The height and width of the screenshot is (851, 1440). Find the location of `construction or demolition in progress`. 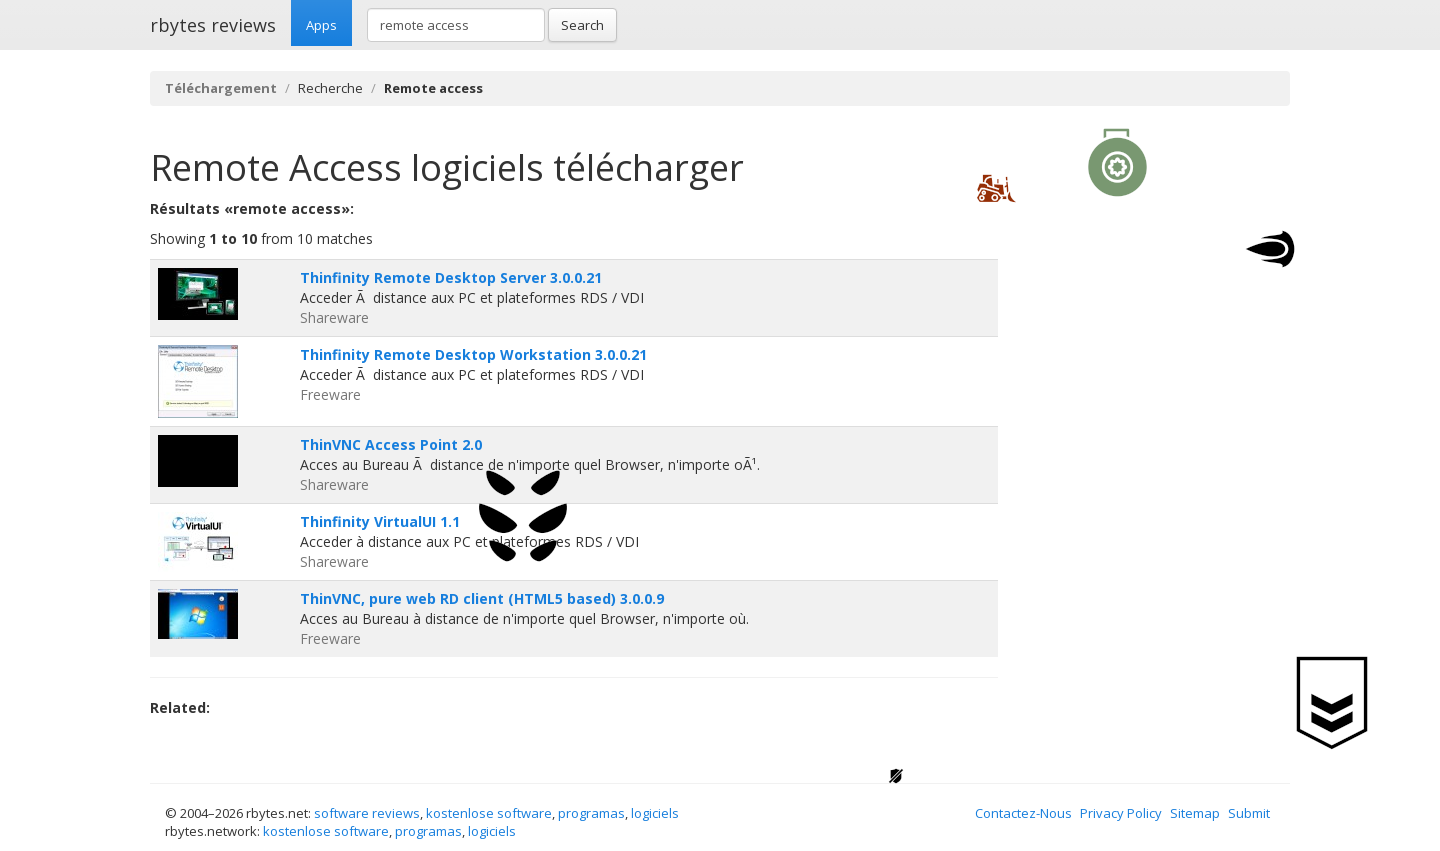

construction or demolition in progress is located at coordinates (996, 188).